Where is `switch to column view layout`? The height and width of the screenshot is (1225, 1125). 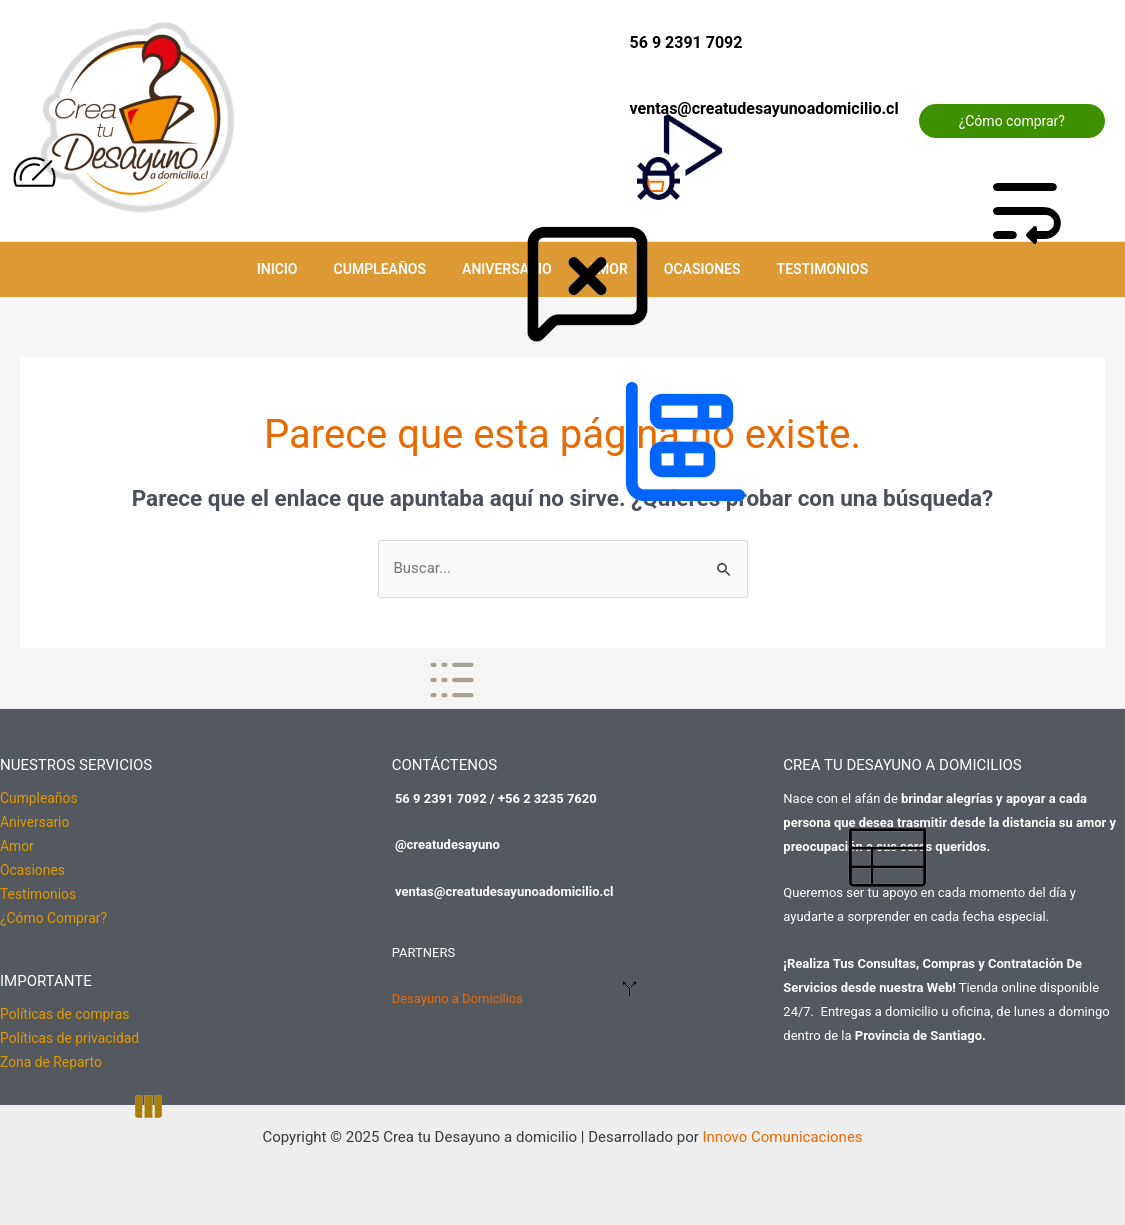 switch to column view layout is located at coordinates (148, 1106).